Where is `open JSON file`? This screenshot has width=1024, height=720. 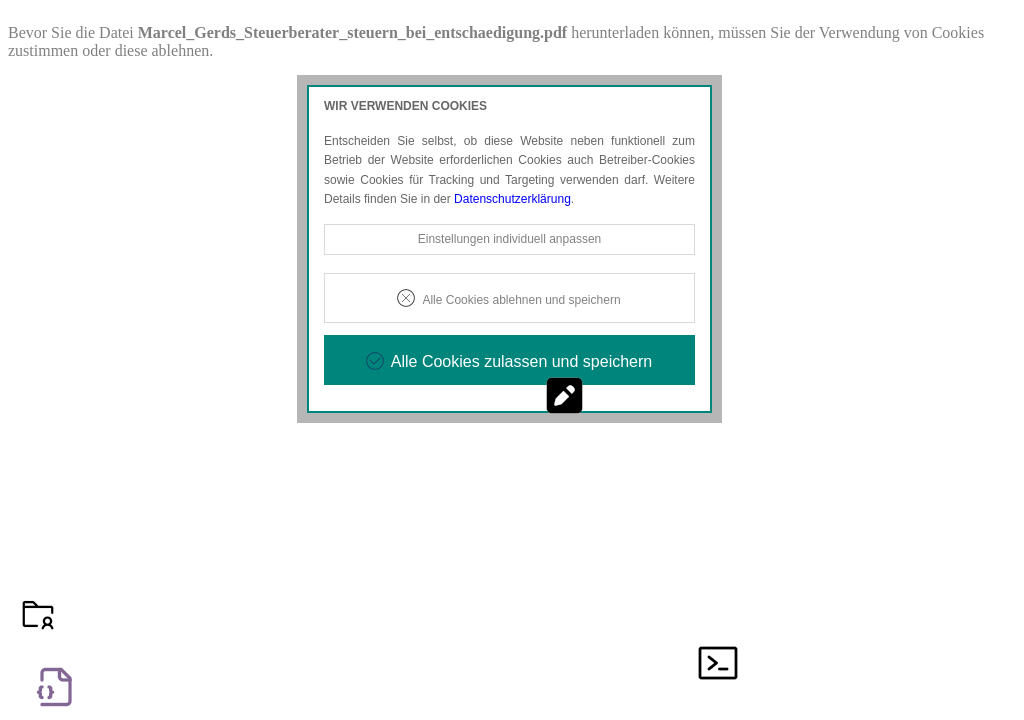
open JSON file is located at coordinates (56, 687).